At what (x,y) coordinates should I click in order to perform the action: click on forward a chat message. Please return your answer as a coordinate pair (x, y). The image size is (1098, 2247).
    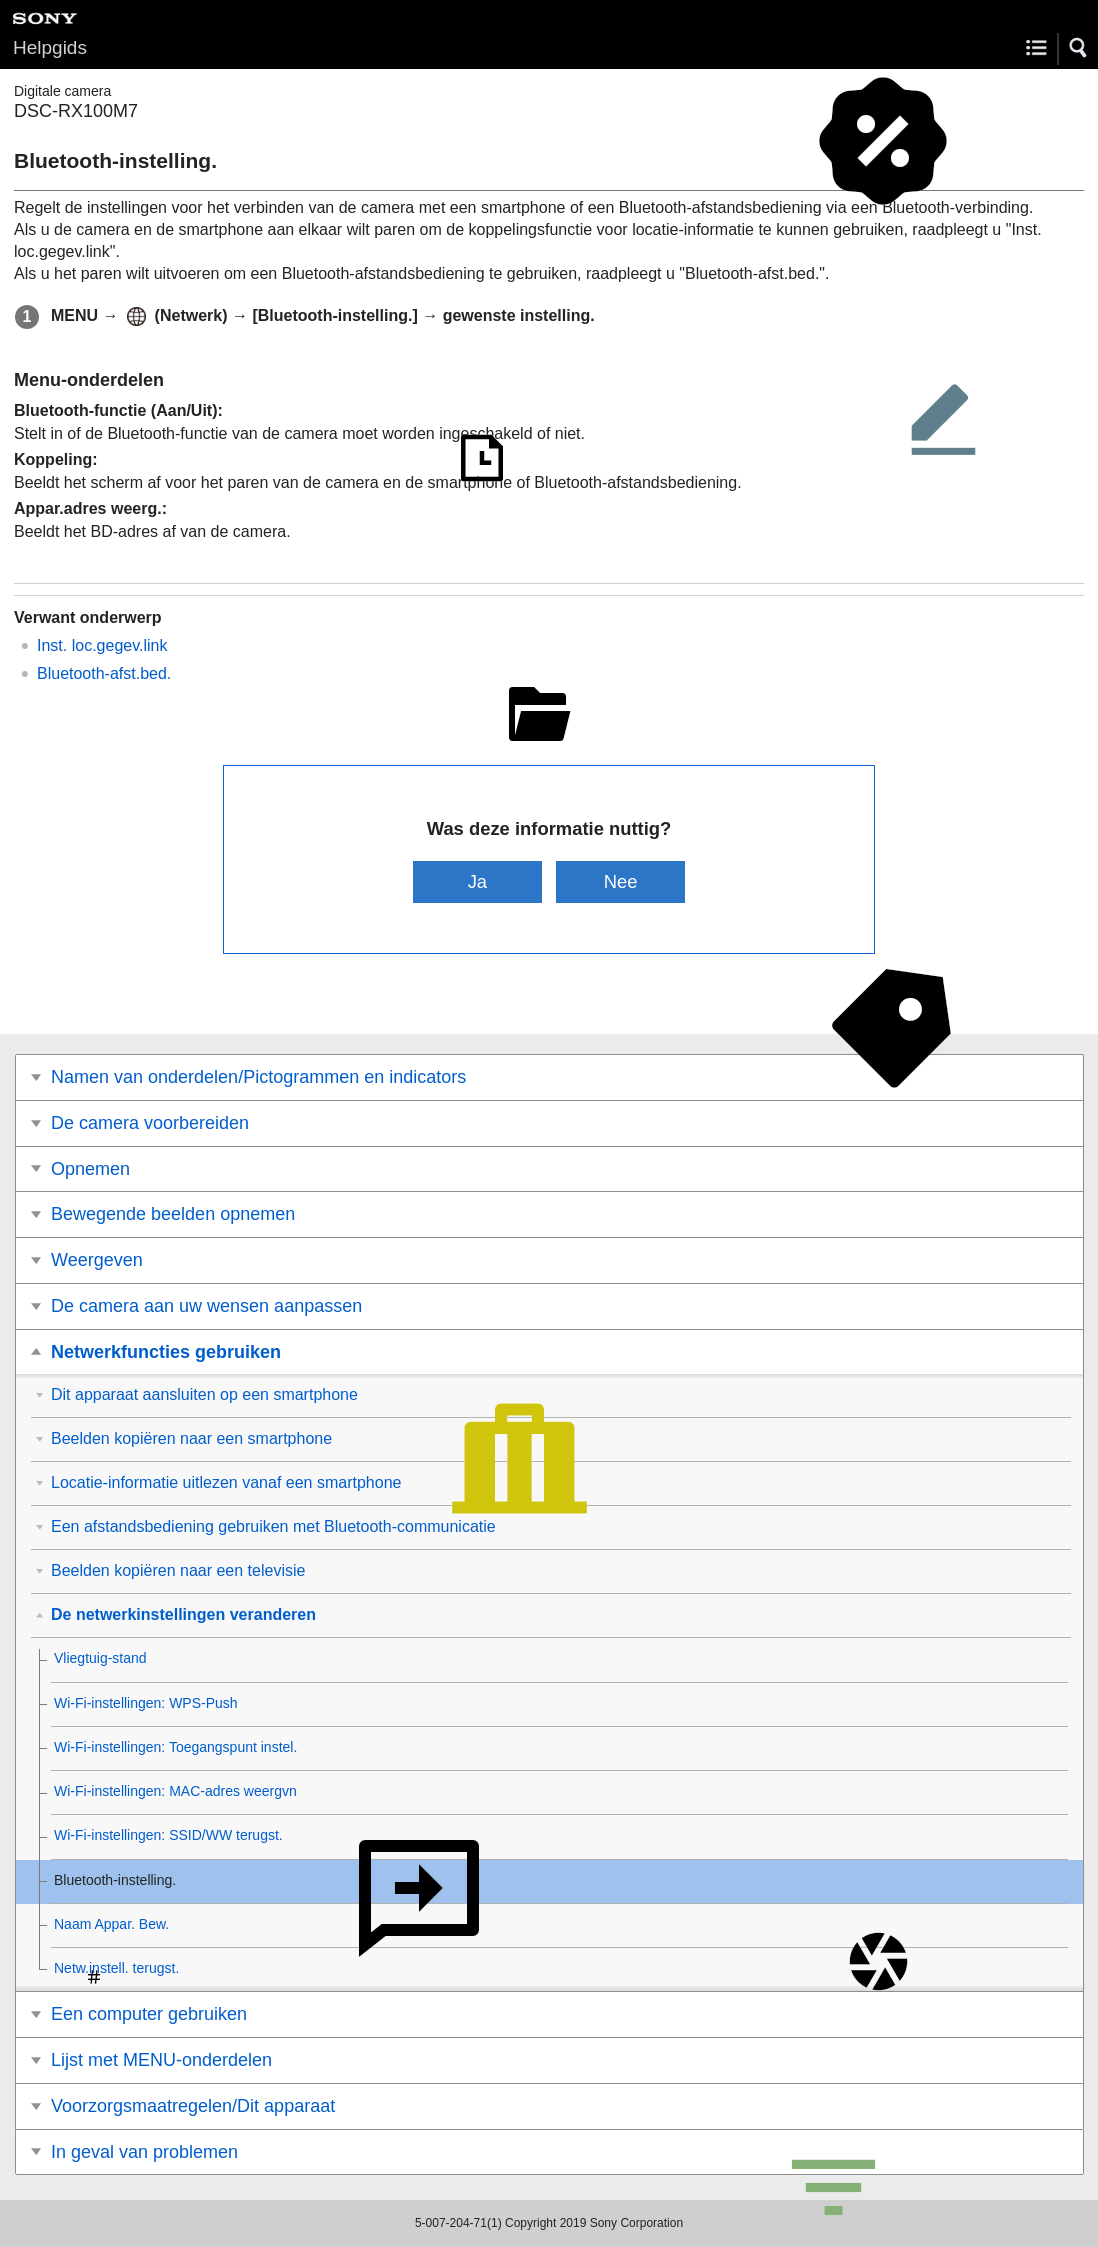
    Looking at the image, I should click on (419, 1894).